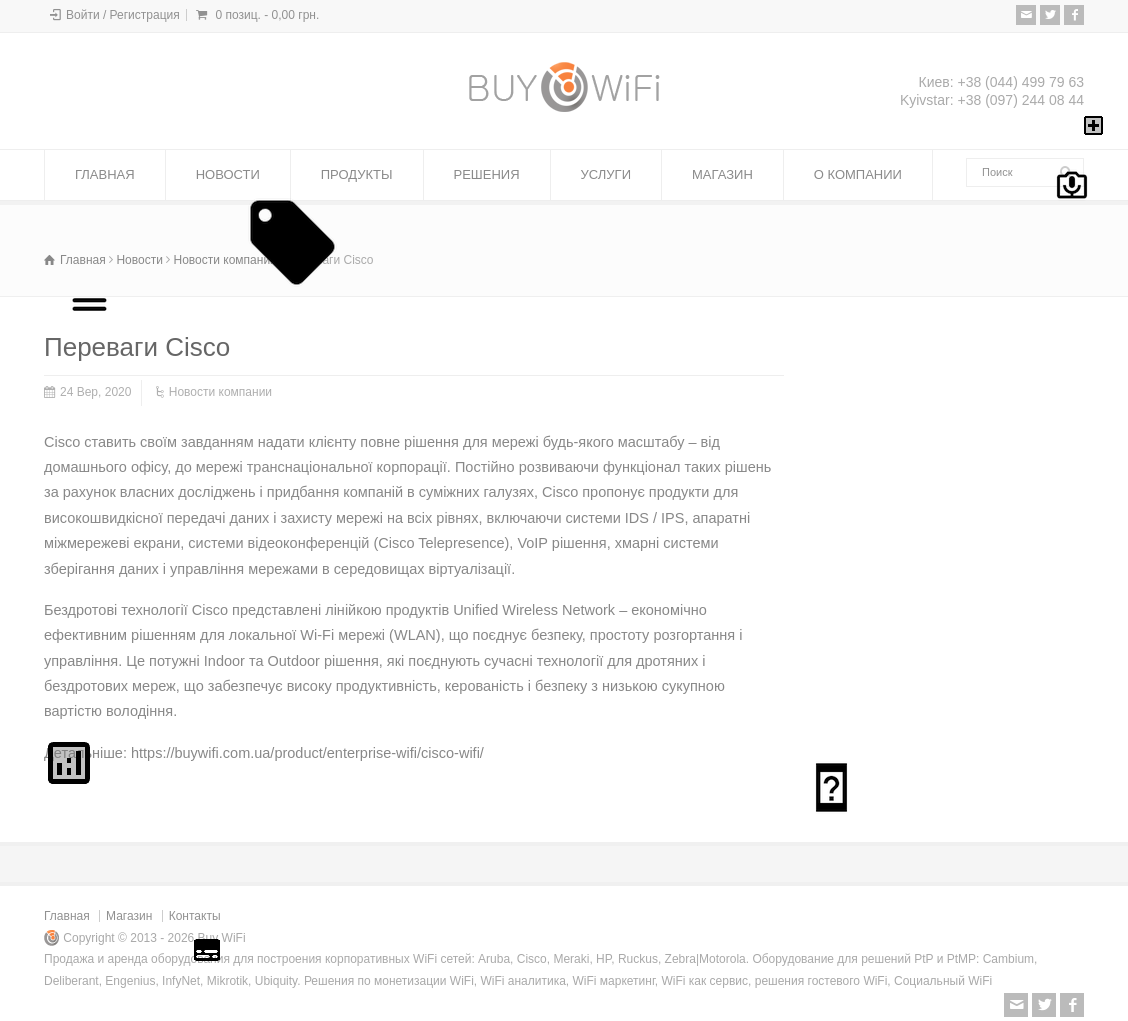  Describe the element at coordinates (89, 304) in the screenshot. I see `drag to reorder items in a list` at that location.